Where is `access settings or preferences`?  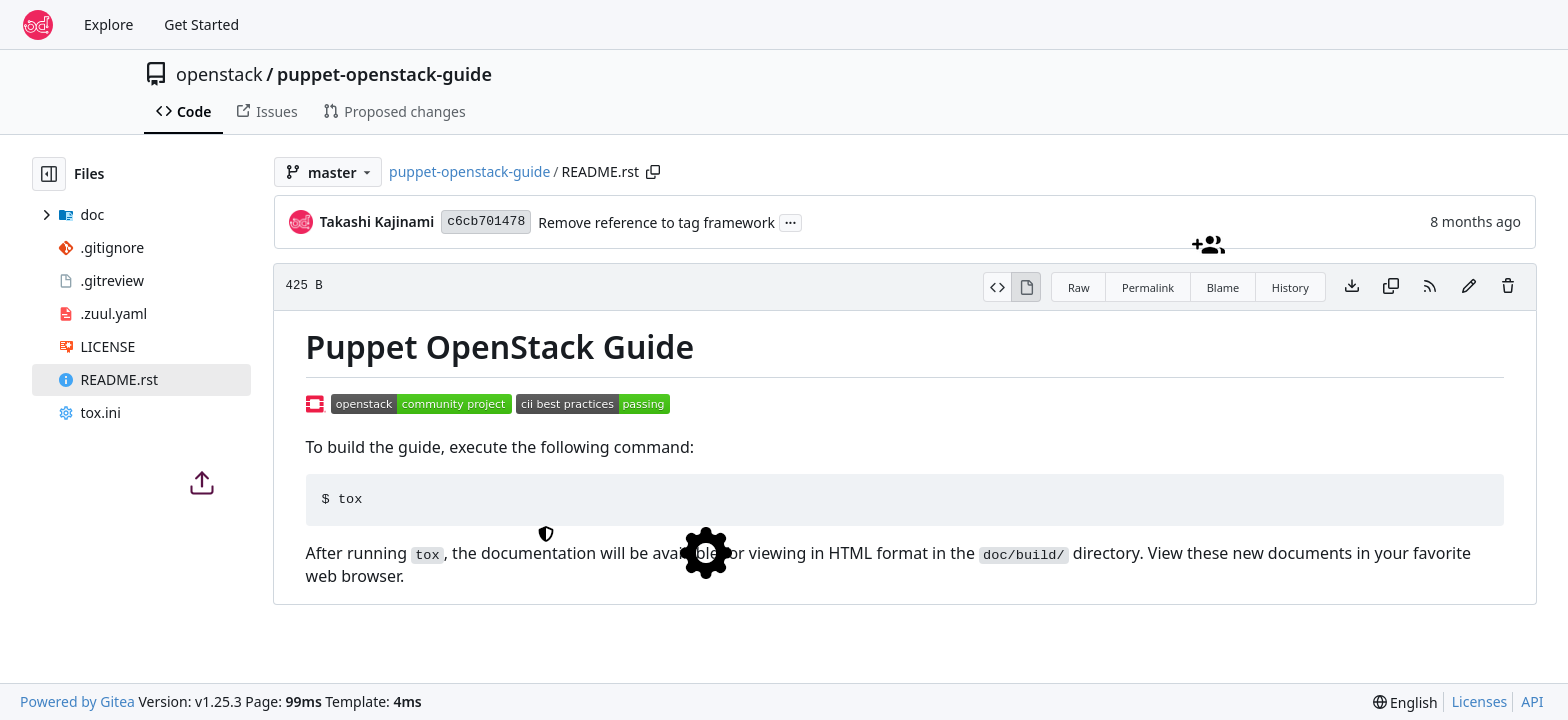
access settings or preferences is located at coordinates (706, 553).